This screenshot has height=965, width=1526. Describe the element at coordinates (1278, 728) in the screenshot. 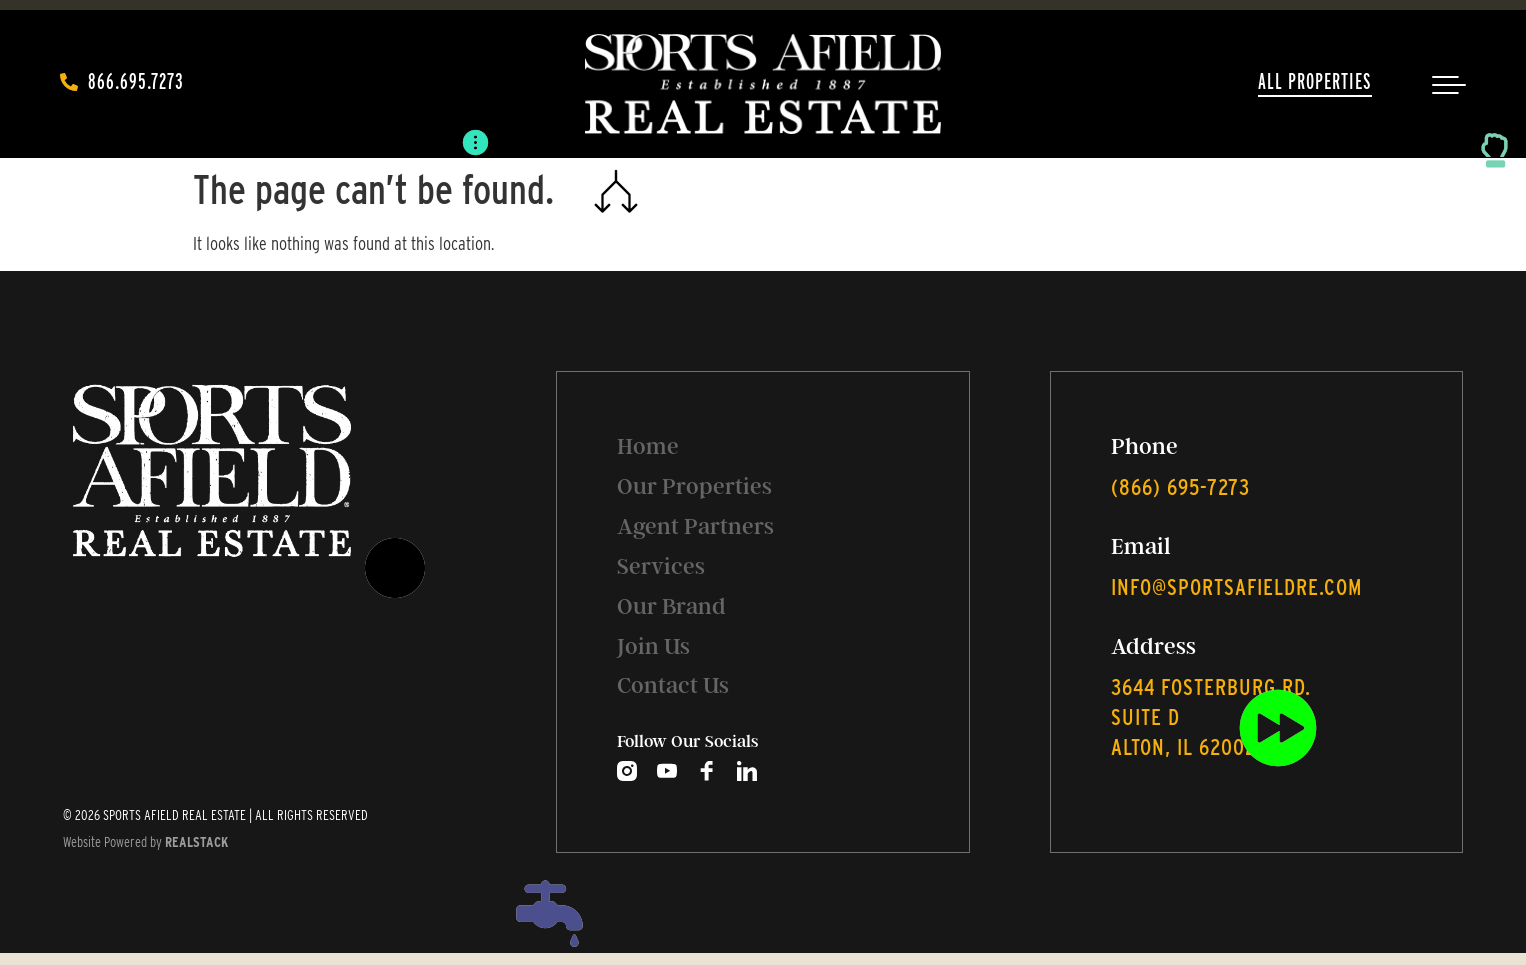

I see `skip forward to the next track` at that location.